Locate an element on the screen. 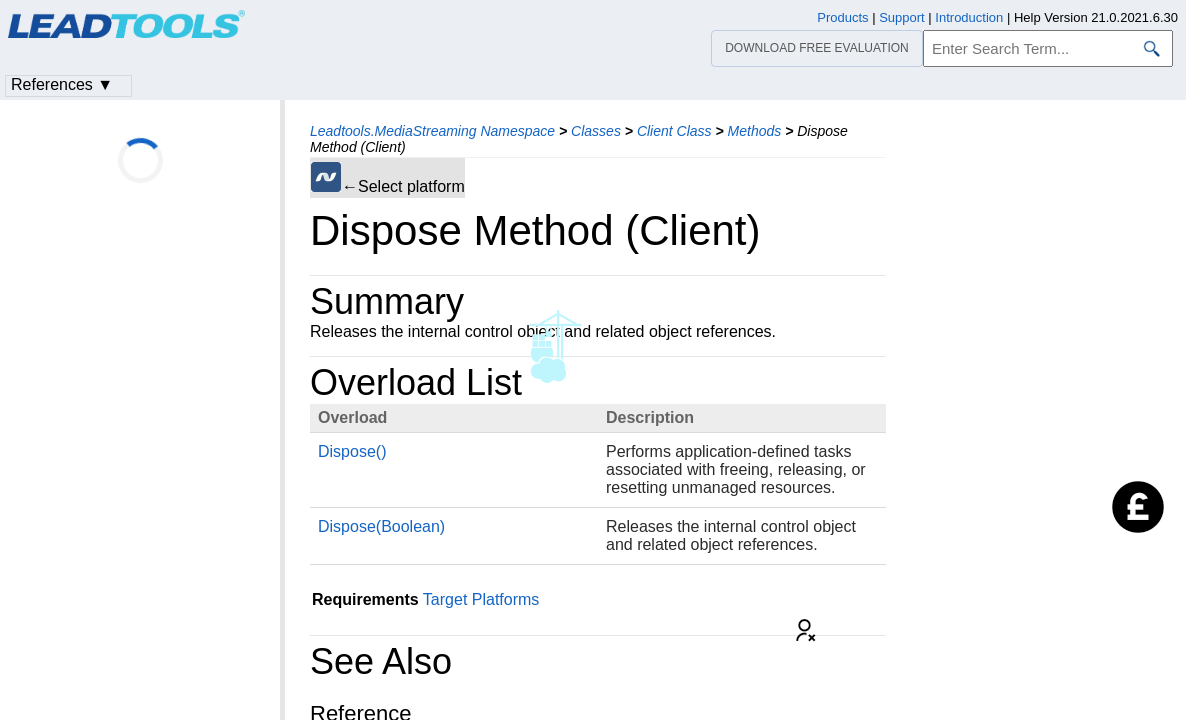  view balance in british pounds is located at coordinates (1138, 507).